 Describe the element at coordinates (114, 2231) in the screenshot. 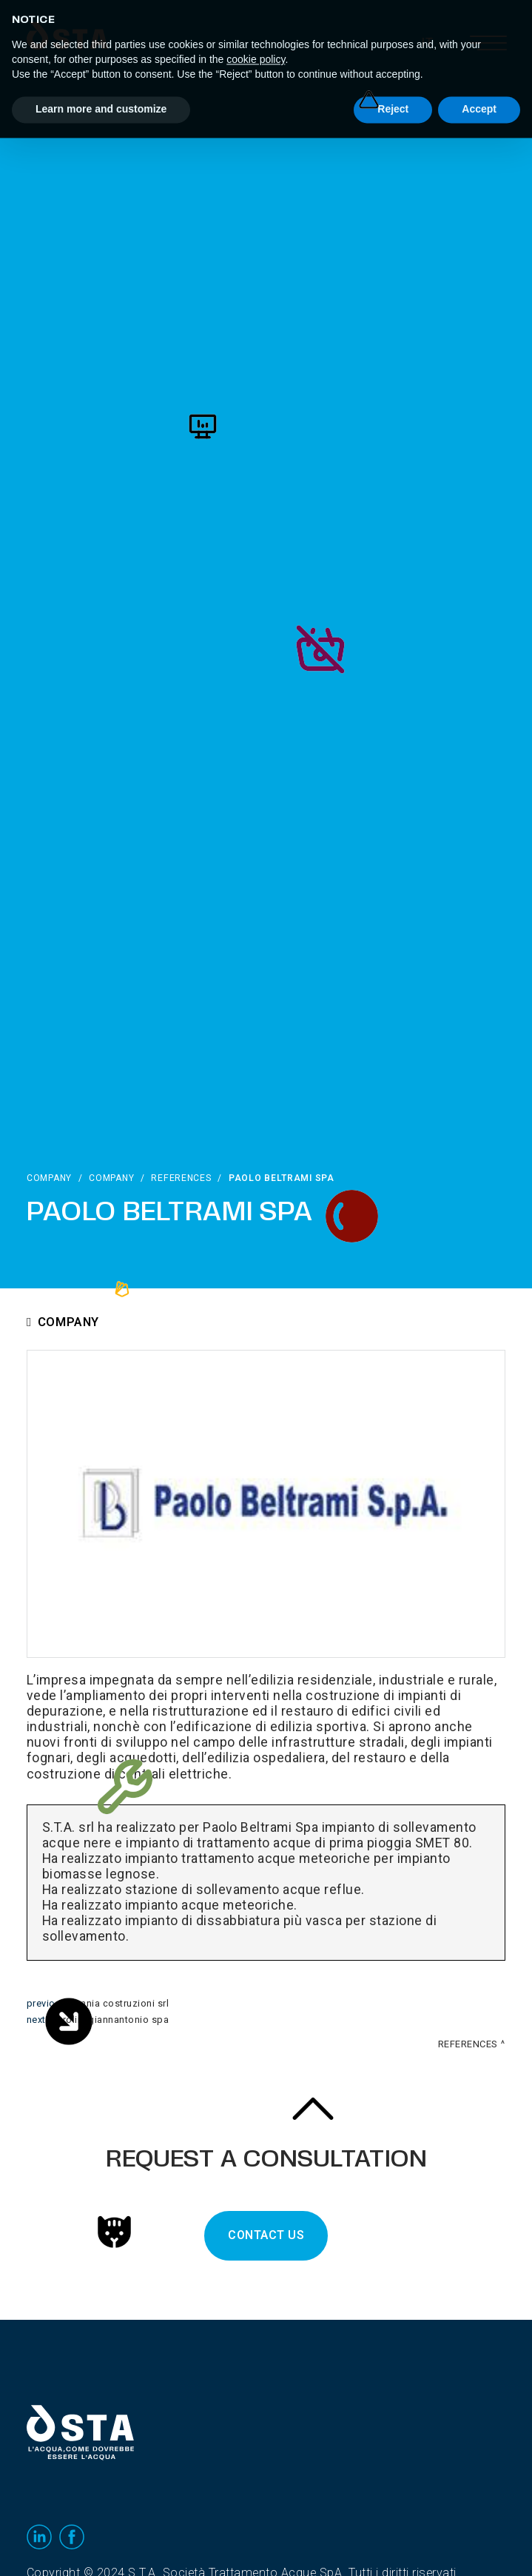

I see `access pet-related features or settings` at that location.